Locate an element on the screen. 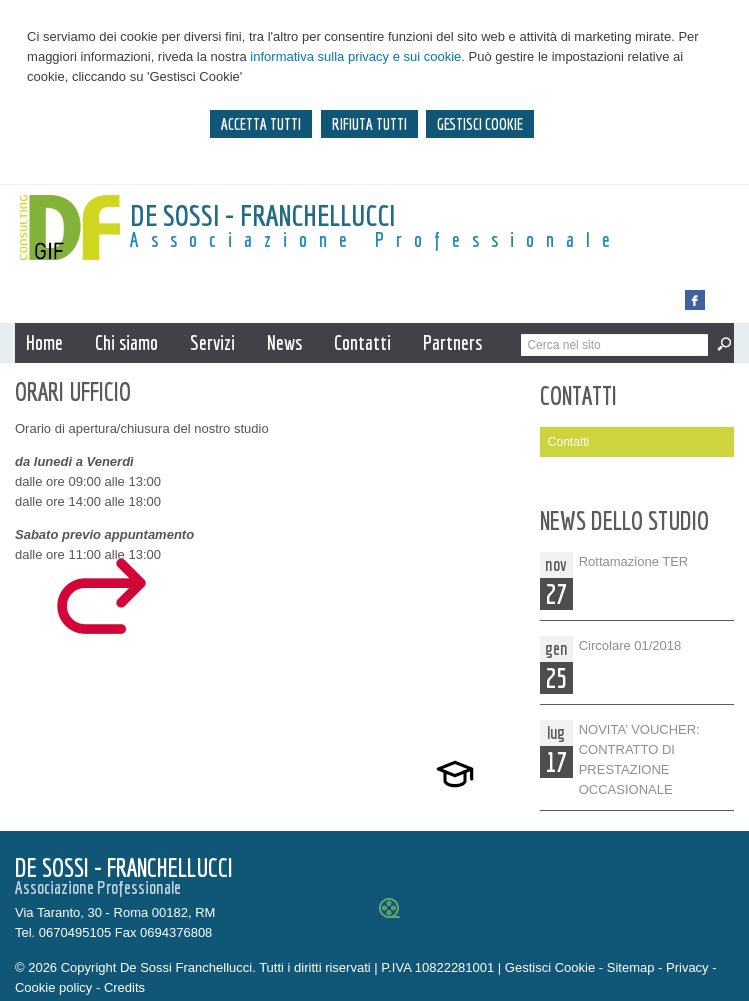 The width and height of the screenshot is (749, 1001). access video or film library is located at coordinates (389, 908).